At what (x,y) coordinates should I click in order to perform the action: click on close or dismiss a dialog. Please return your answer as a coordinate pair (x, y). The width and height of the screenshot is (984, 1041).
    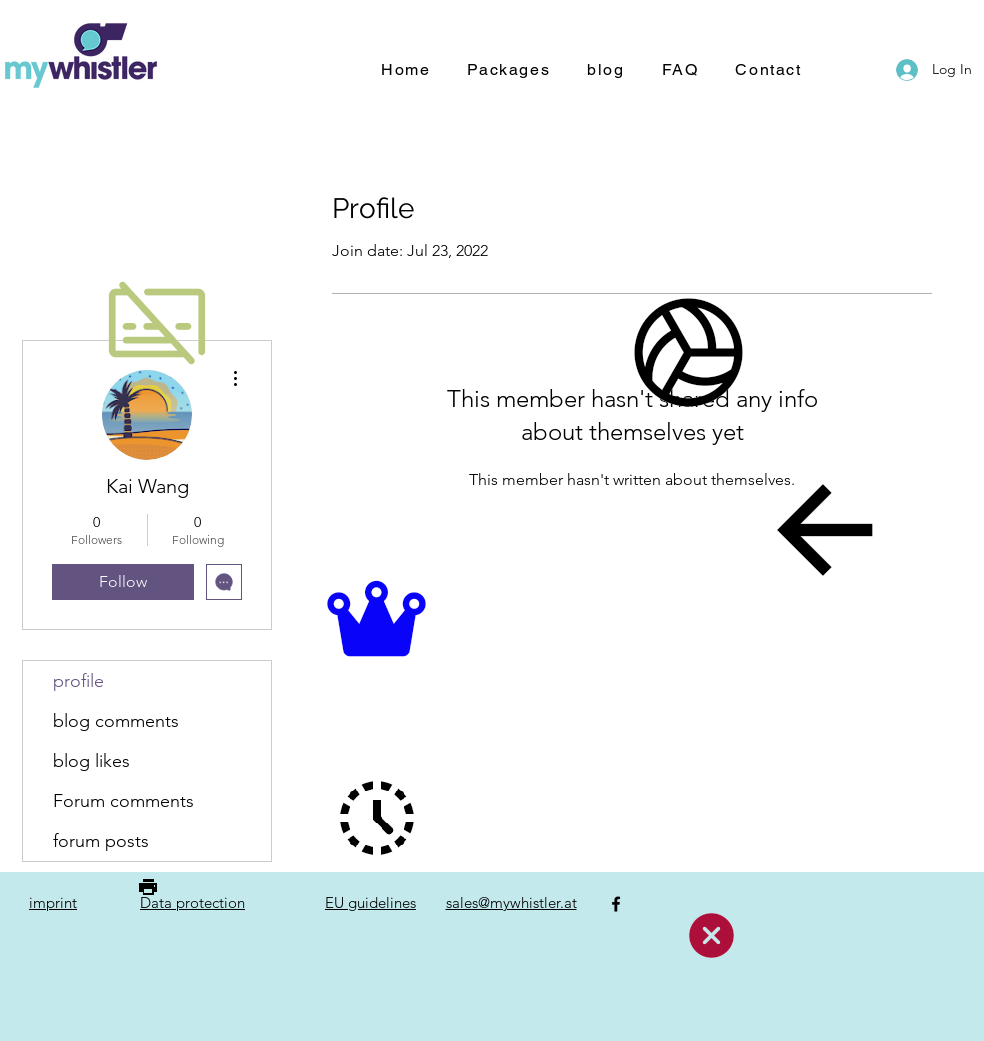
    Looking at the image, I should click on (711, 935).